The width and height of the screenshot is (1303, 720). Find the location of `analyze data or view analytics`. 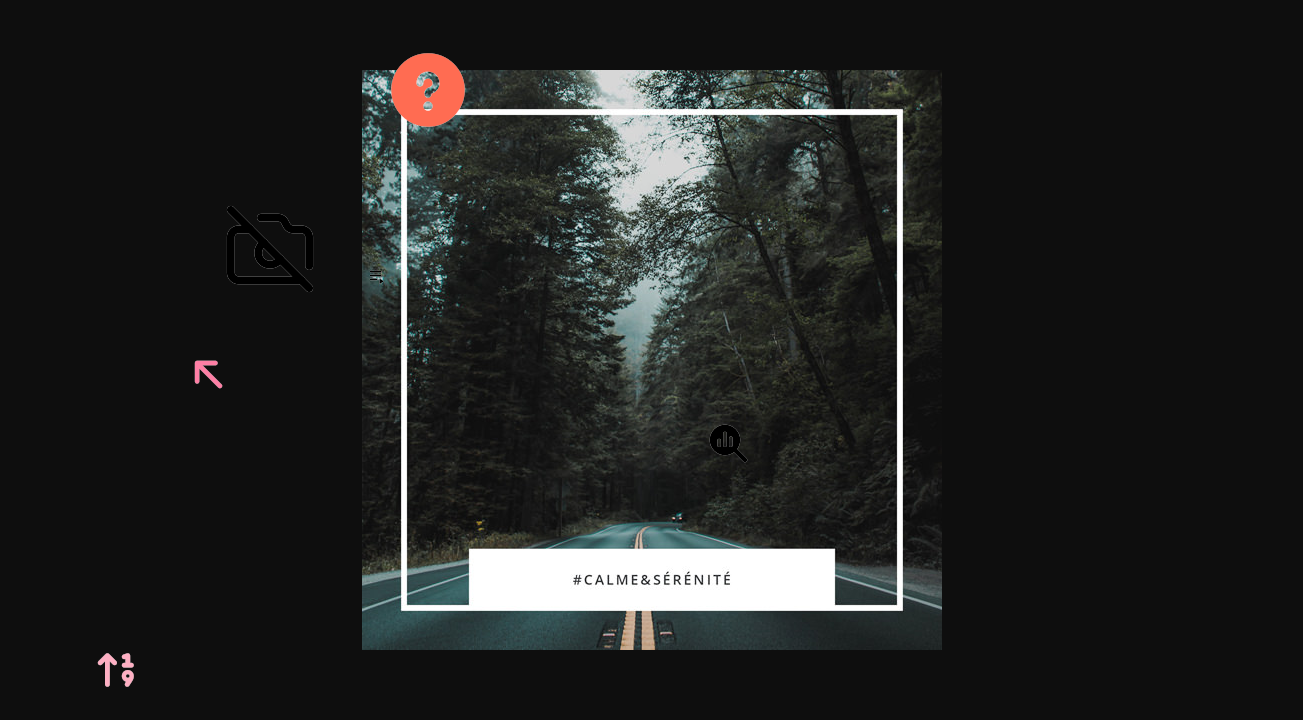

analyze data or view analytics is located at coordinates (728, 443).